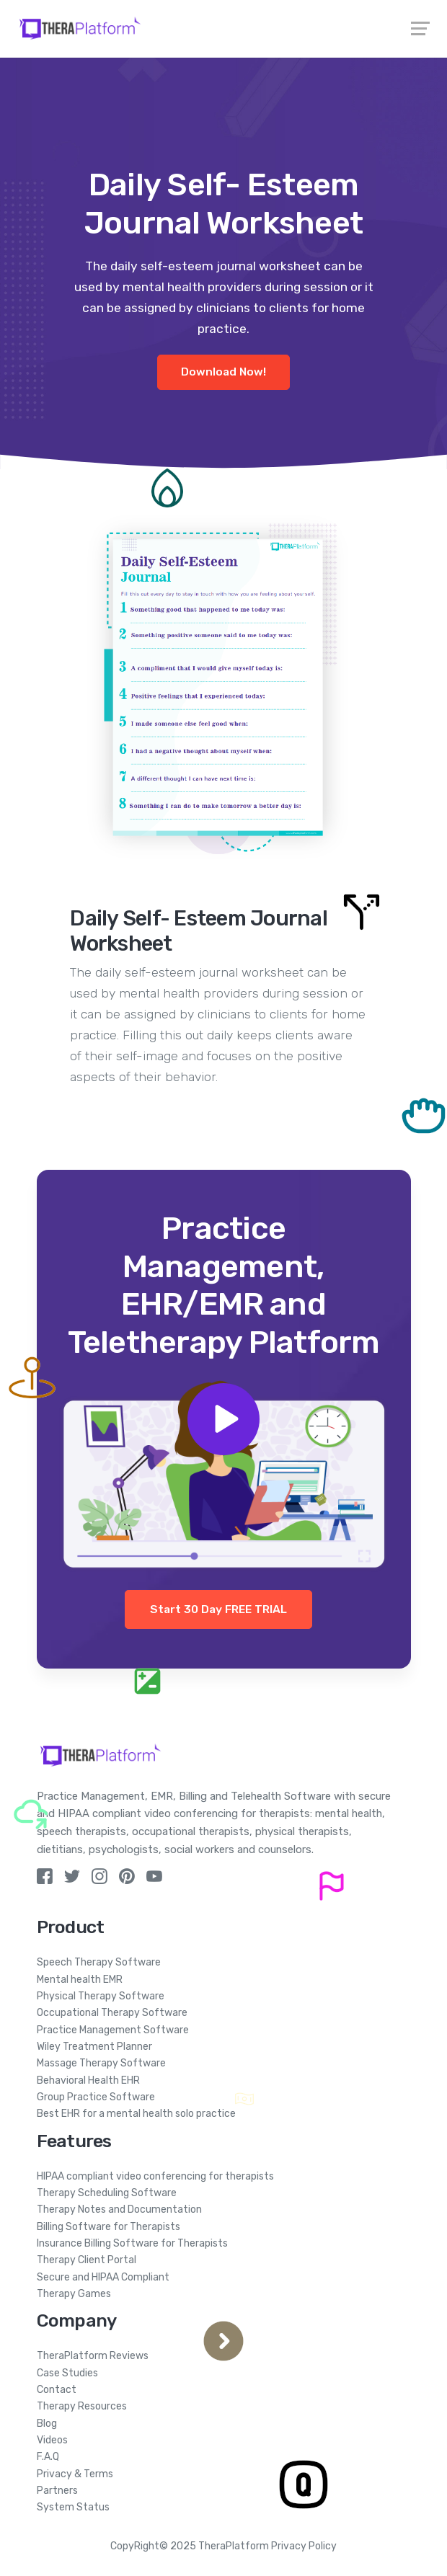  Describe the element at coordinates (31, 1812) in the screenshot. I see `share a file to the cloud` at that location.